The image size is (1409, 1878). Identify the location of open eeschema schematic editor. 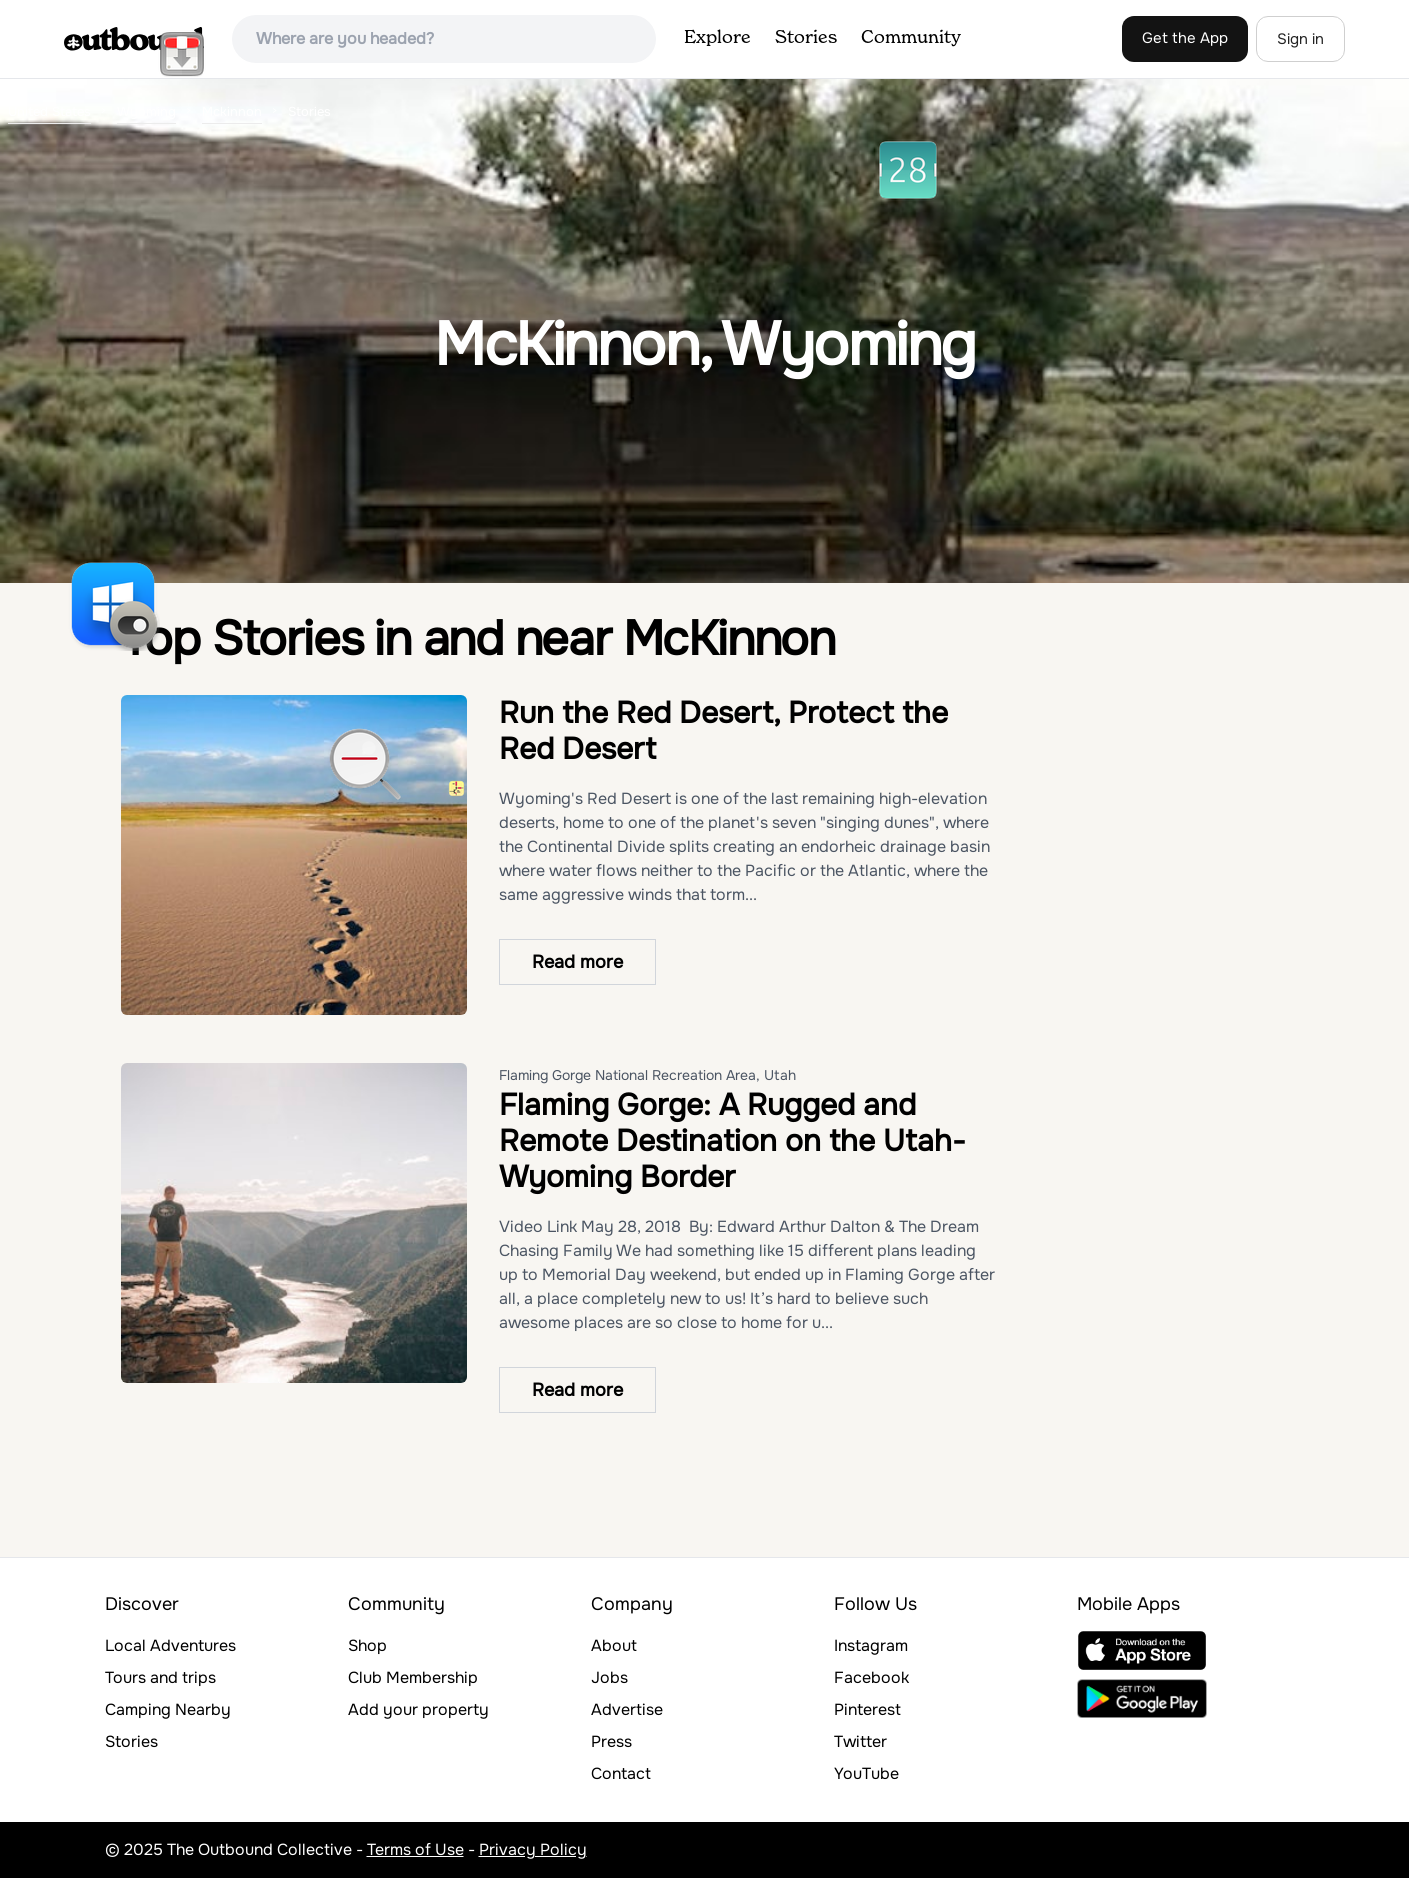
(456, 788).